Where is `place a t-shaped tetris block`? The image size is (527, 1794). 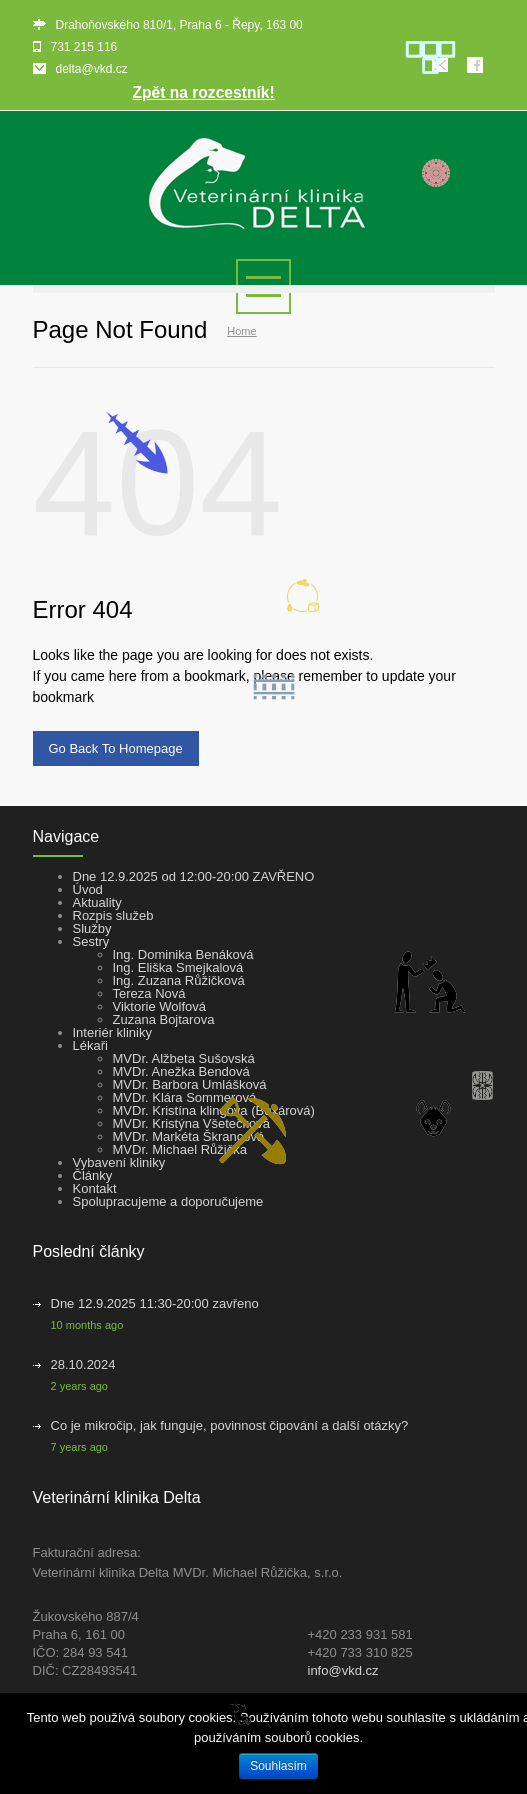 place a t-shaped tetris block is located at coordinates (430, 57).